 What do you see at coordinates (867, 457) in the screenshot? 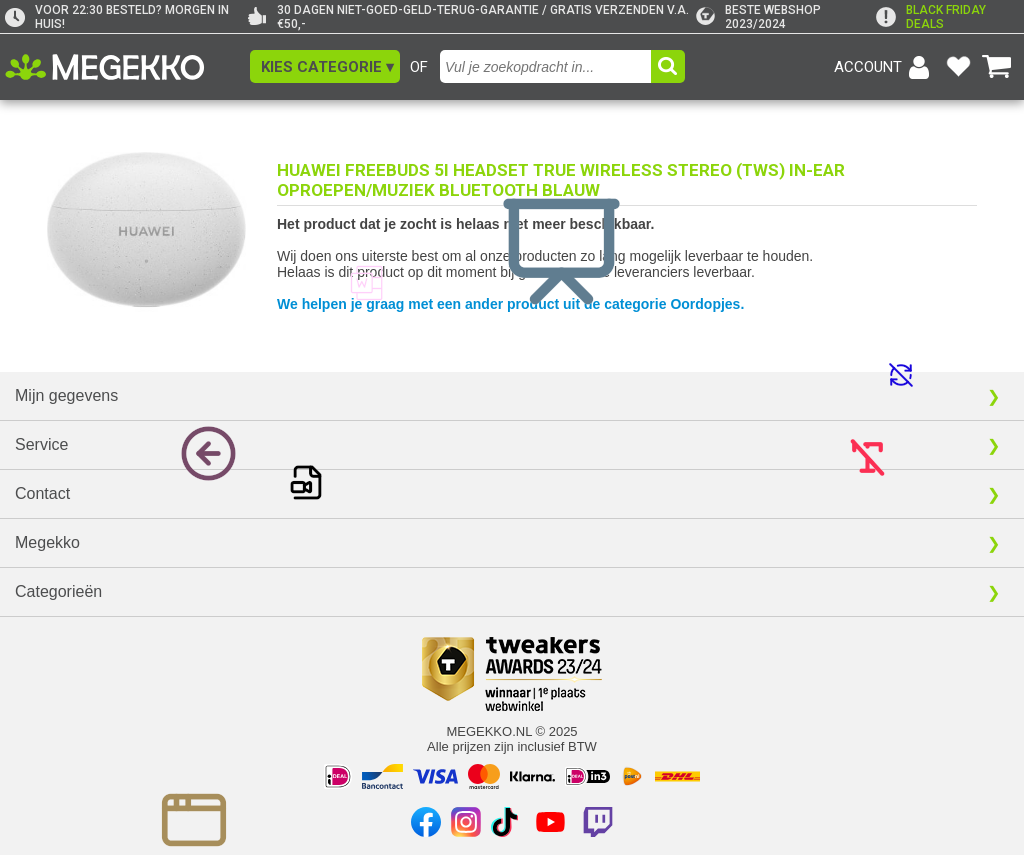
I see `disable text formatting` at bounding box center [867, 457].